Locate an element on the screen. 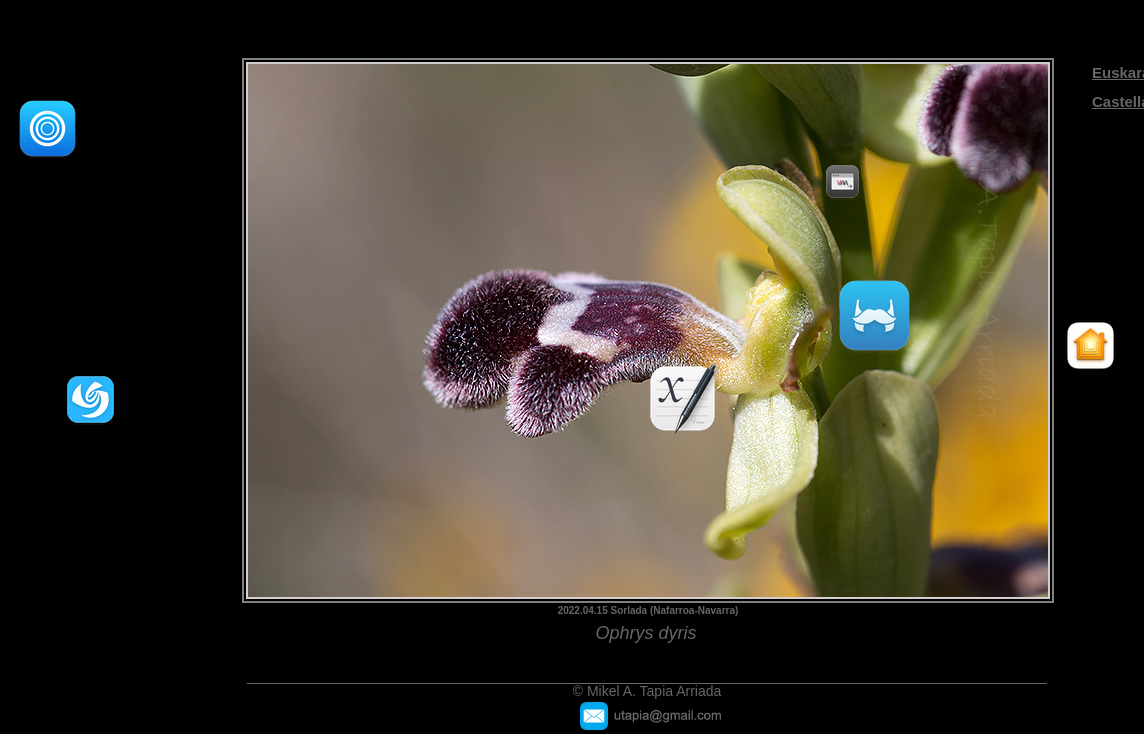 This screenshot has width=1144, height=734. open franz messaging app is located at coordinates (874, 315).